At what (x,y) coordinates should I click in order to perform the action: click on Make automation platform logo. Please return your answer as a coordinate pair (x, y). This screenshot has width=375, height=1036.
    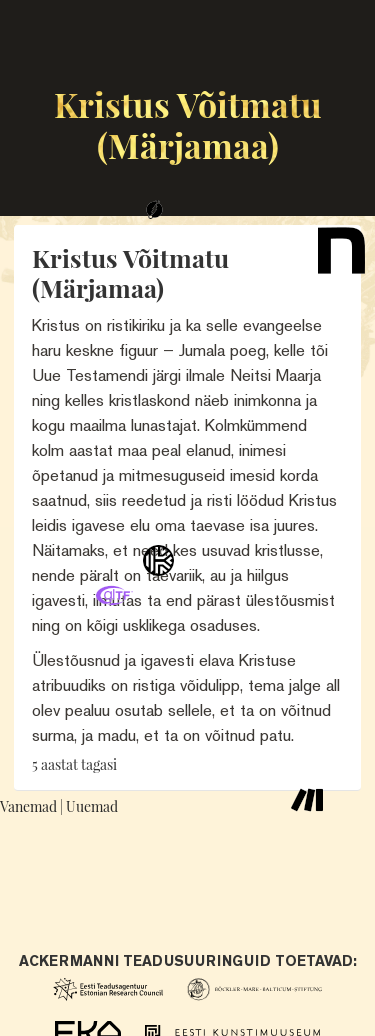
    Looking at the image, I should click on (307, 800).